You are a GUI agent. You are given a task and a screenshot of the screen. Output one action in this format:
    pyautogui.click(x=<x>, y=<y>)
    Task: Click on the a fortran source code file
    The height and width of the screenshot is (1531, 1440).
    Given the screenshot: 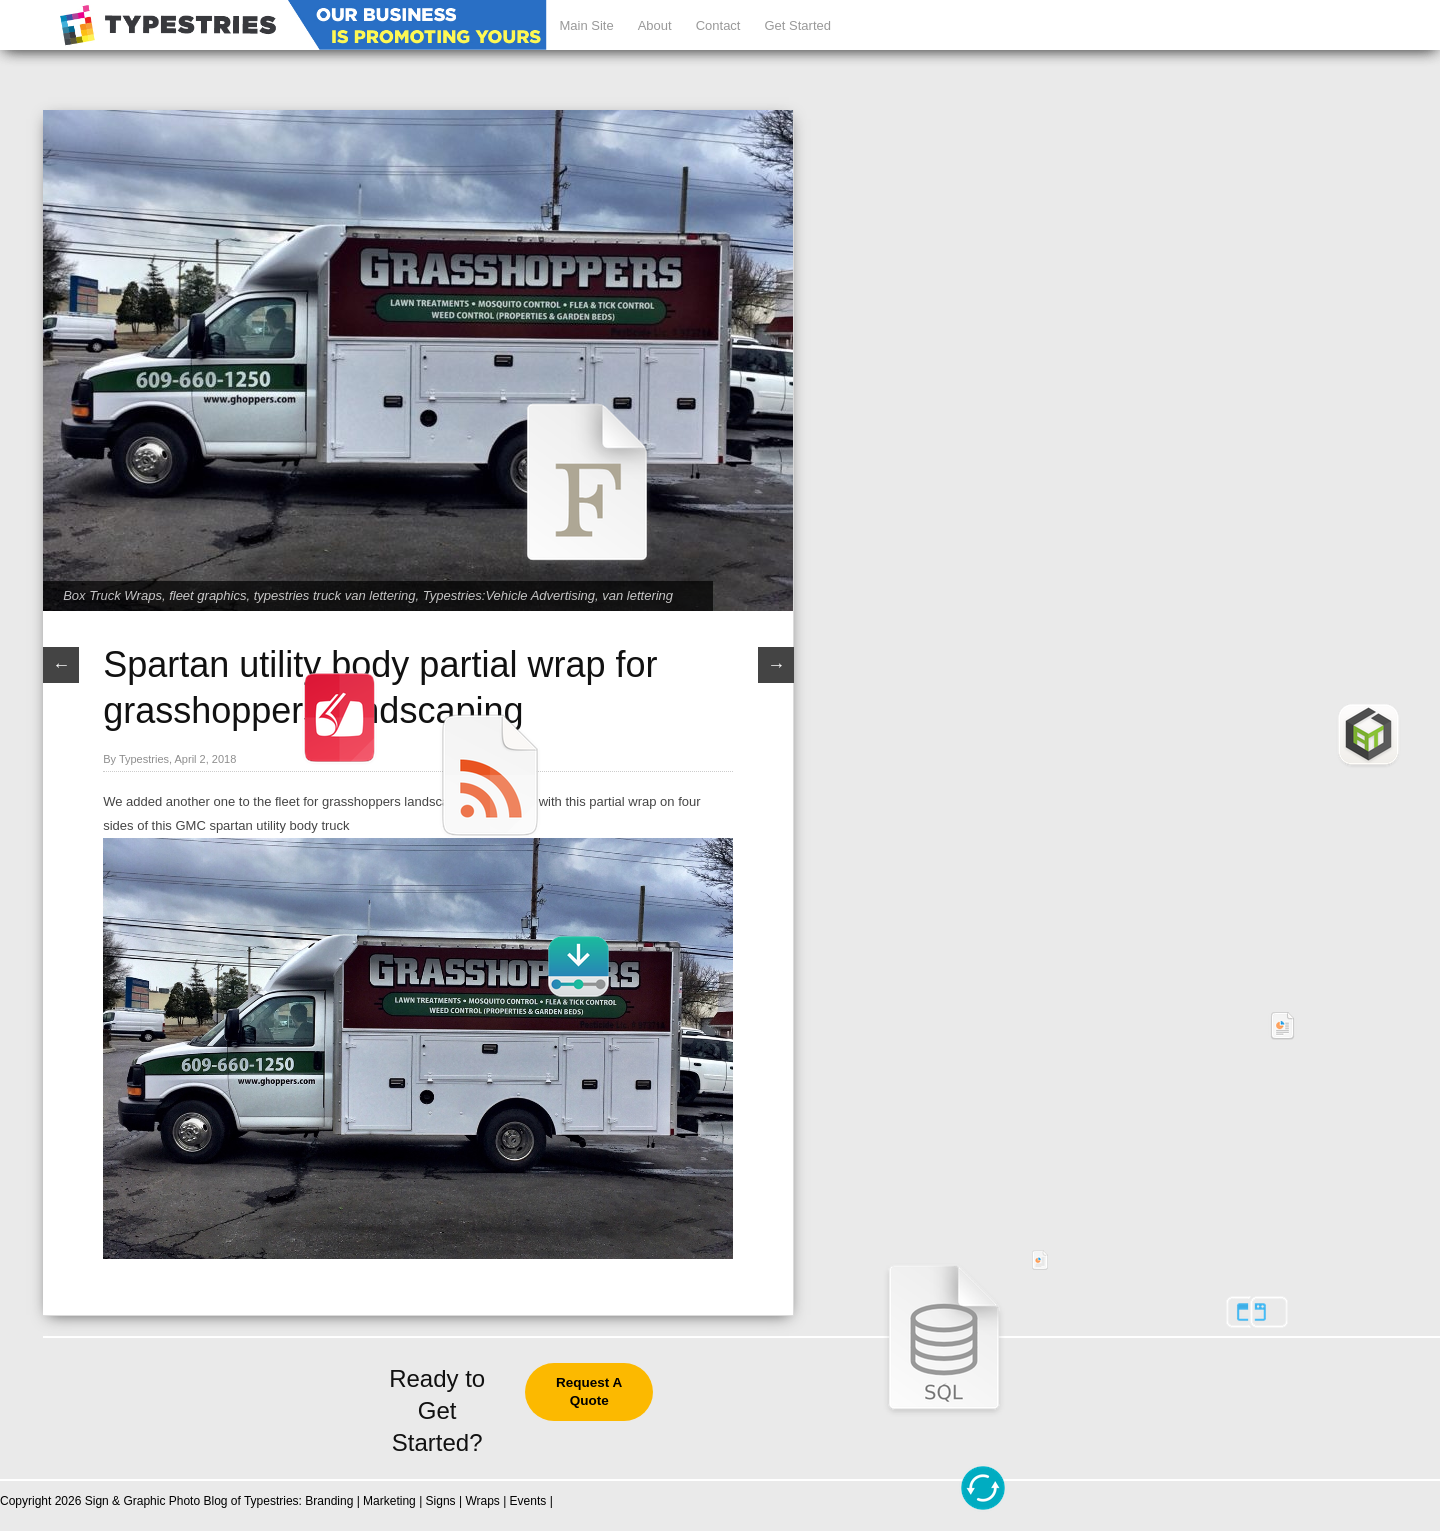 What is the action you would take?
    pyautogui.click(x=587, y=485)
    